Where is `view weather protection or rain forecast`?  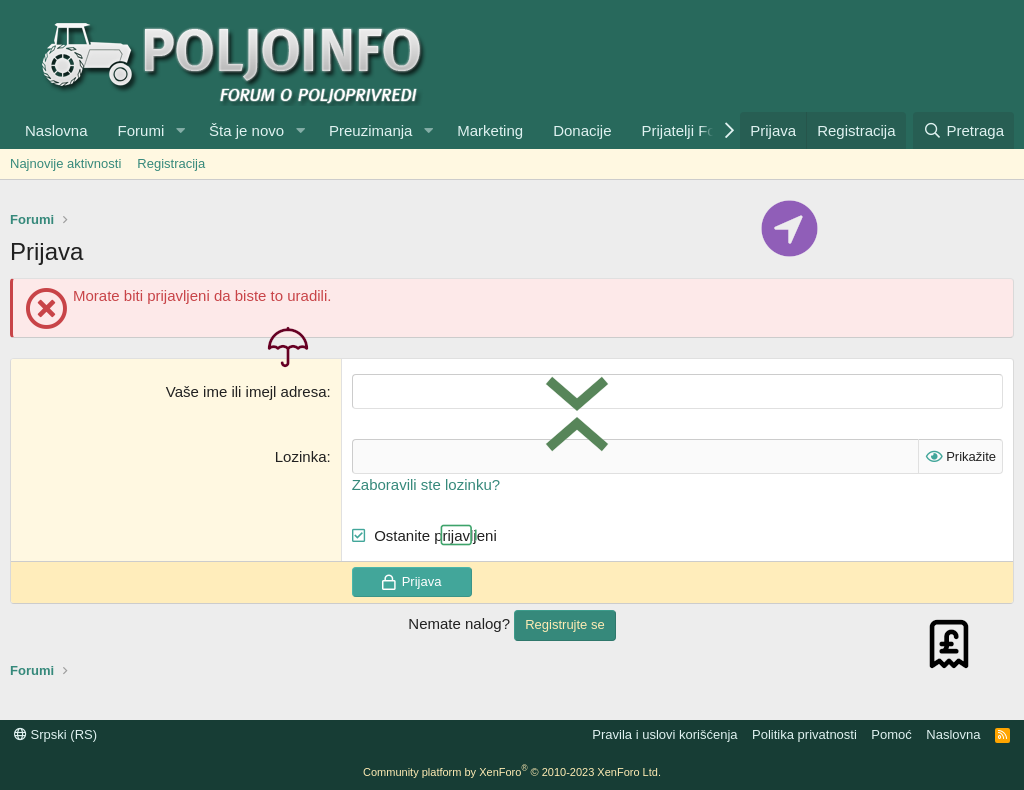
view weather protection or rain forecast is located at coordinates (288, 347).